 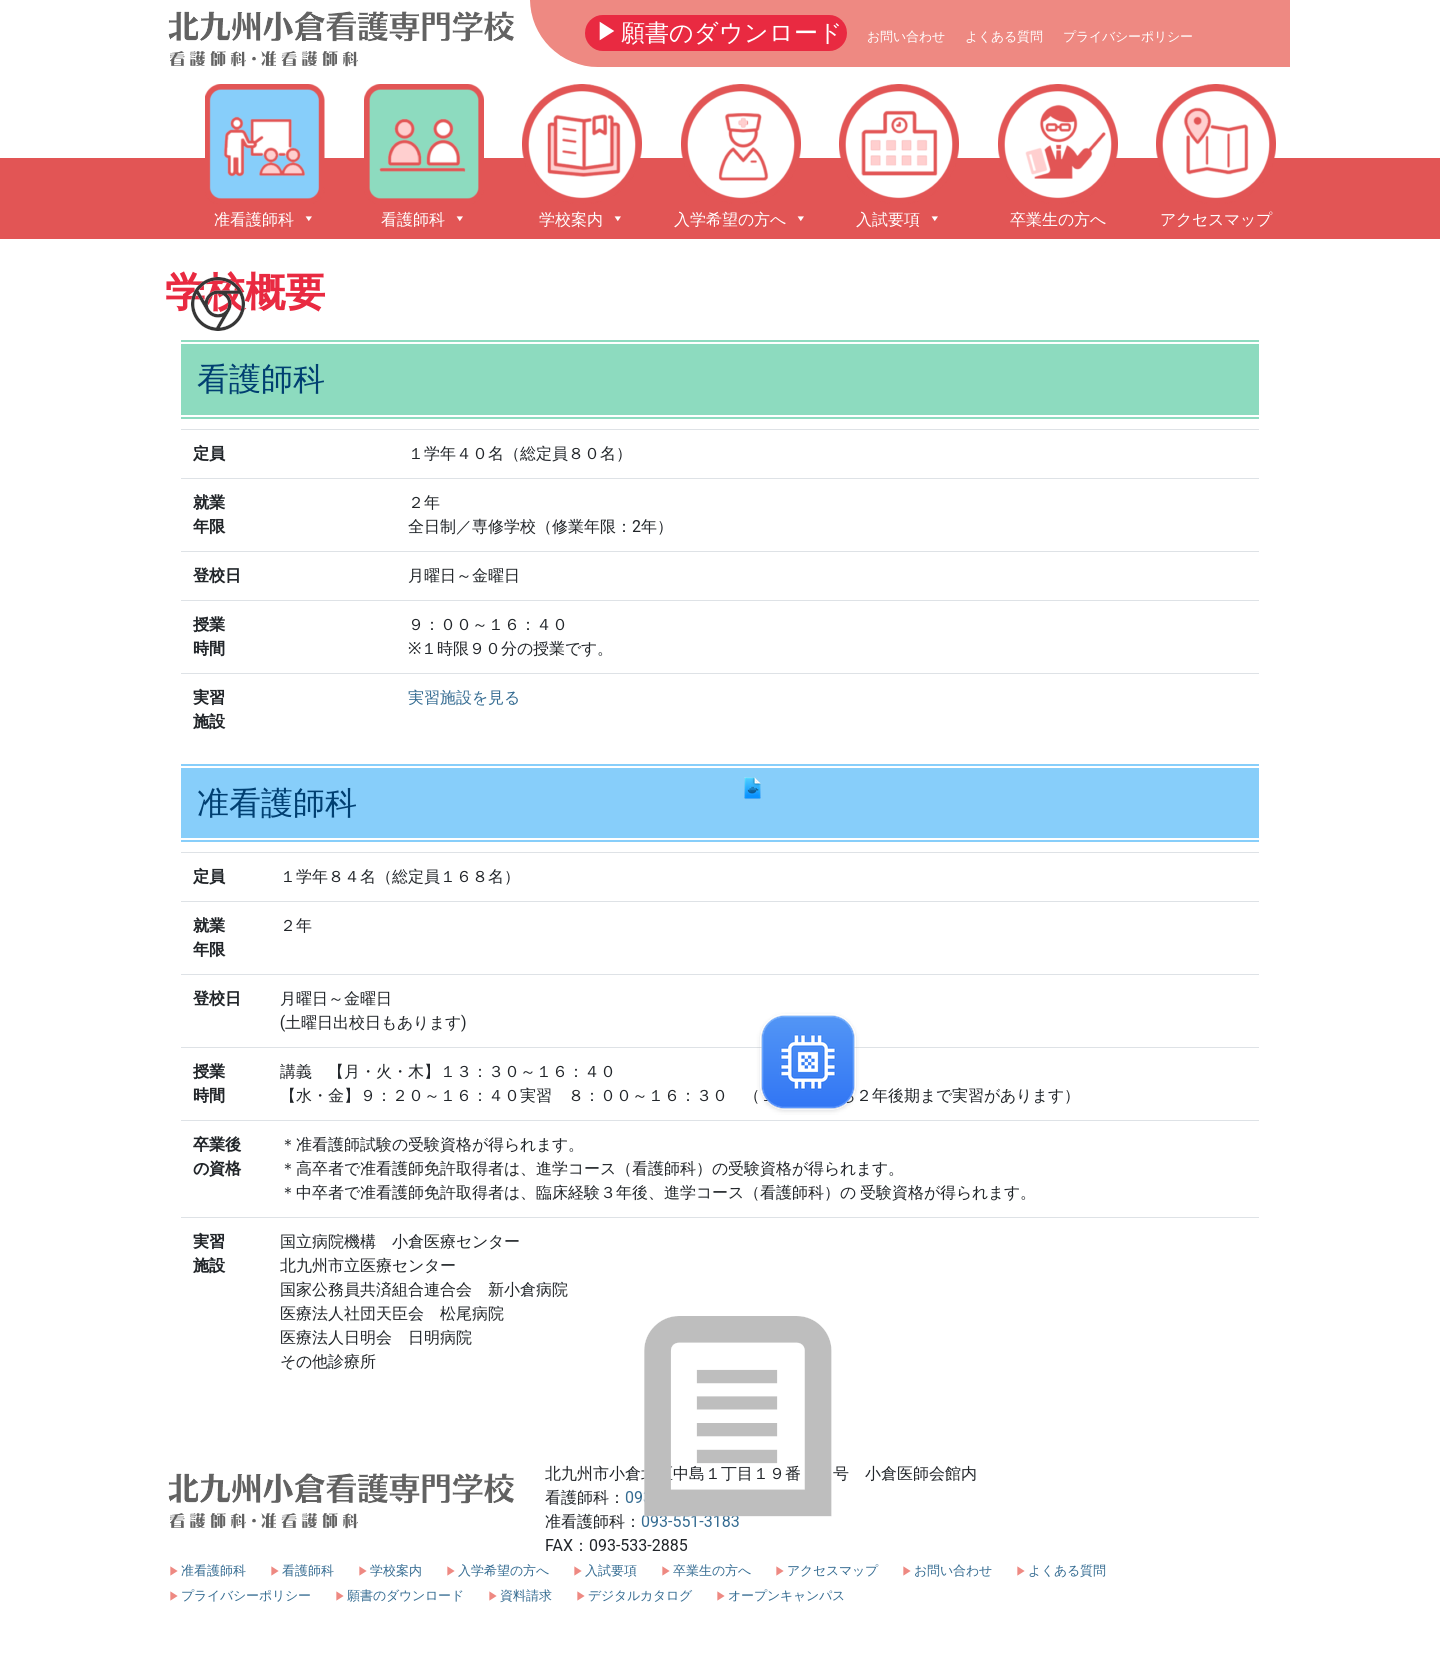 I want to click on access multi-disk or RAID storage drive, so click(x=737, y=1423).